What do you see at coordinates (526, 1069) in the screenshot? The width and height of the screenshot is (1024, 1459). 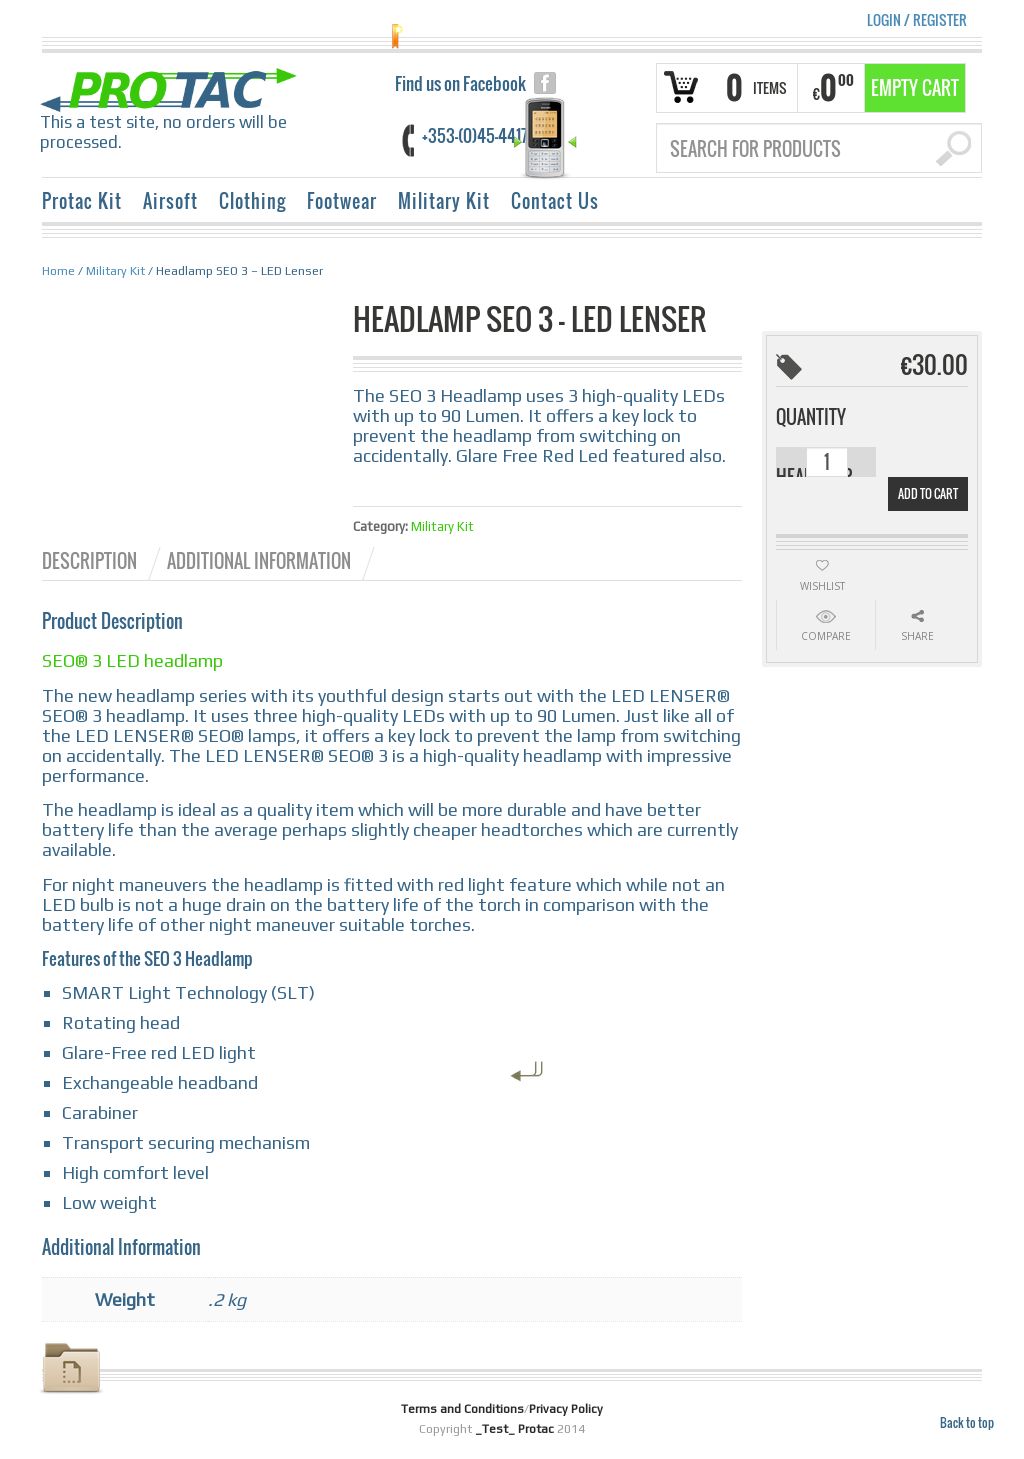 I see `reply to all recipients in an email thread` at bounding box center [526, 1069].